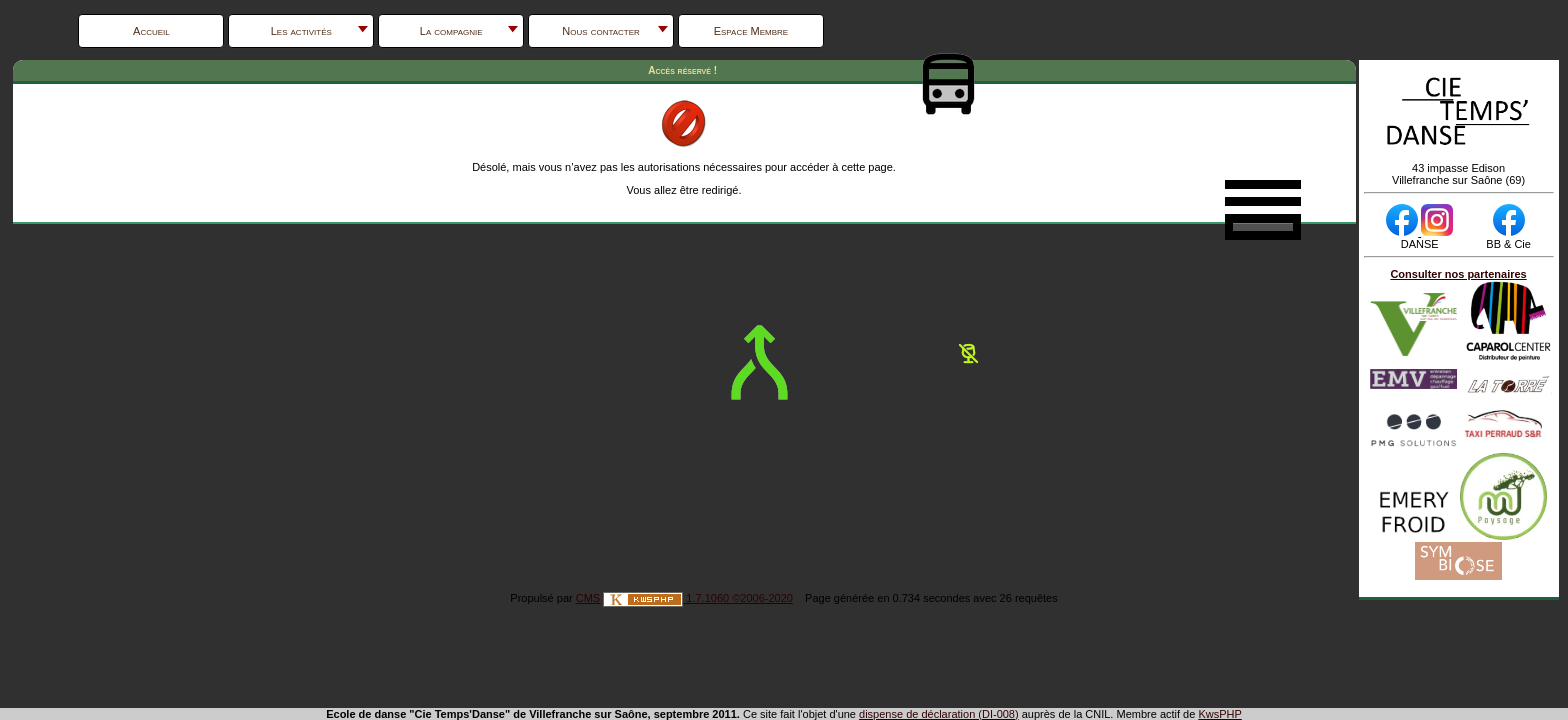 This screenshot has width=1568, height=720. Describe the element at coordinates (759, 359) in the screenshot. I see `merge branches or files together` at that location.